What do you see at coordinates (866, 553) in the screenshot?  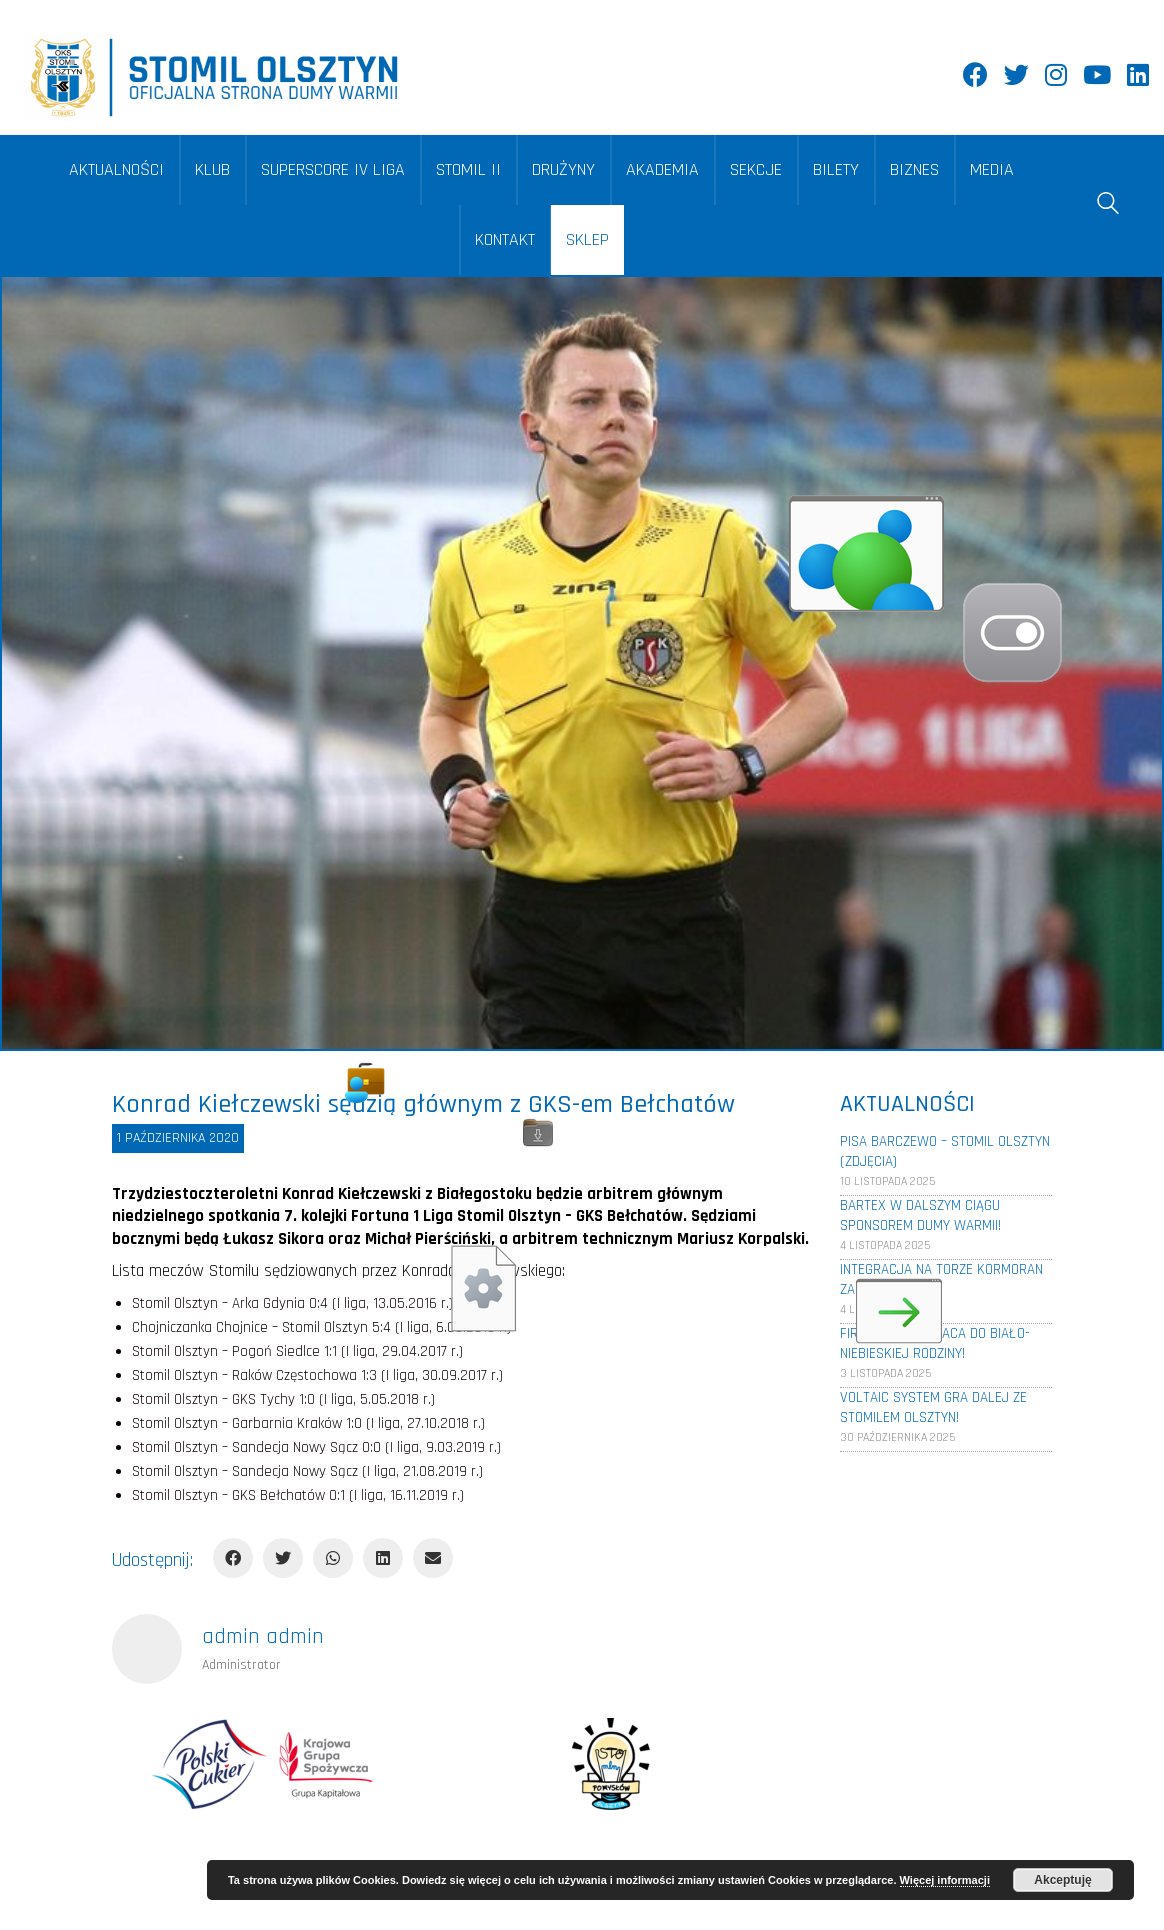 I see `open windows homegroup settings` at bounding box center [866, 553].